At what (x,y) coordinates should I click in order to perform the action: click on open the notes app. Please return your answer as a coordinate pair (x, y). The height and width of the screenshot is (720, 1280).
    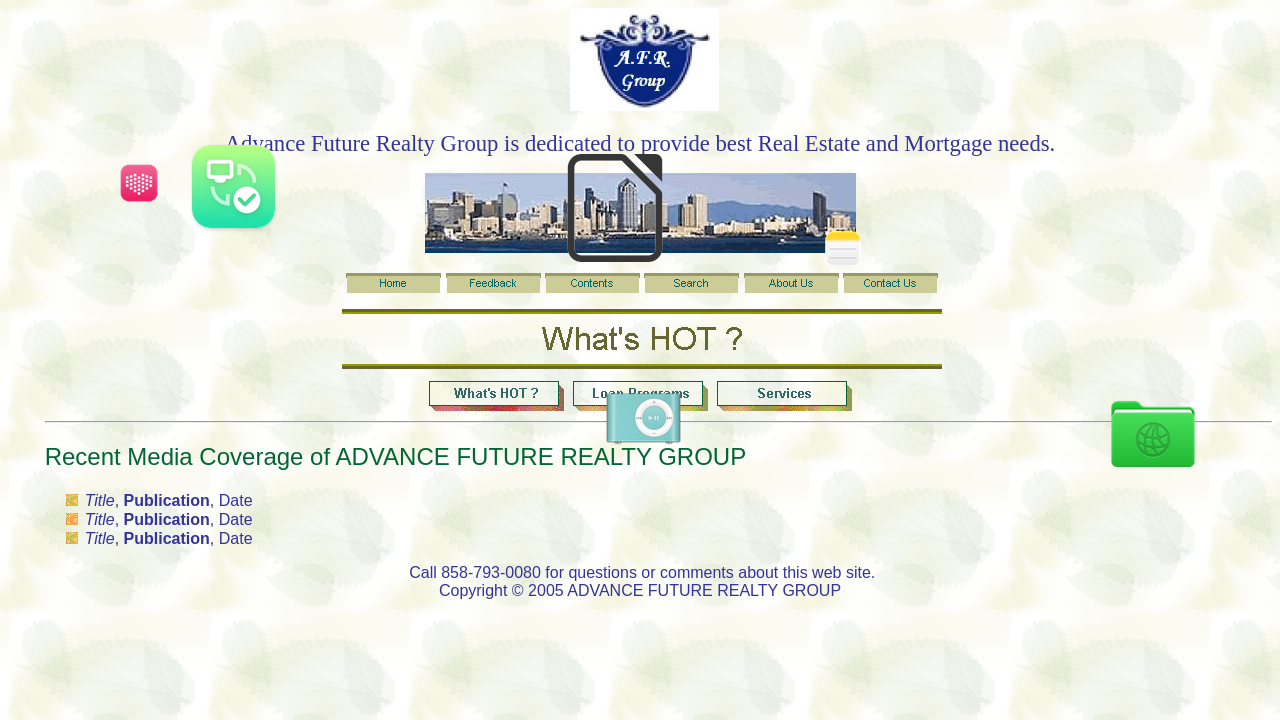
    Looking at the image, I should click on (843, 249).